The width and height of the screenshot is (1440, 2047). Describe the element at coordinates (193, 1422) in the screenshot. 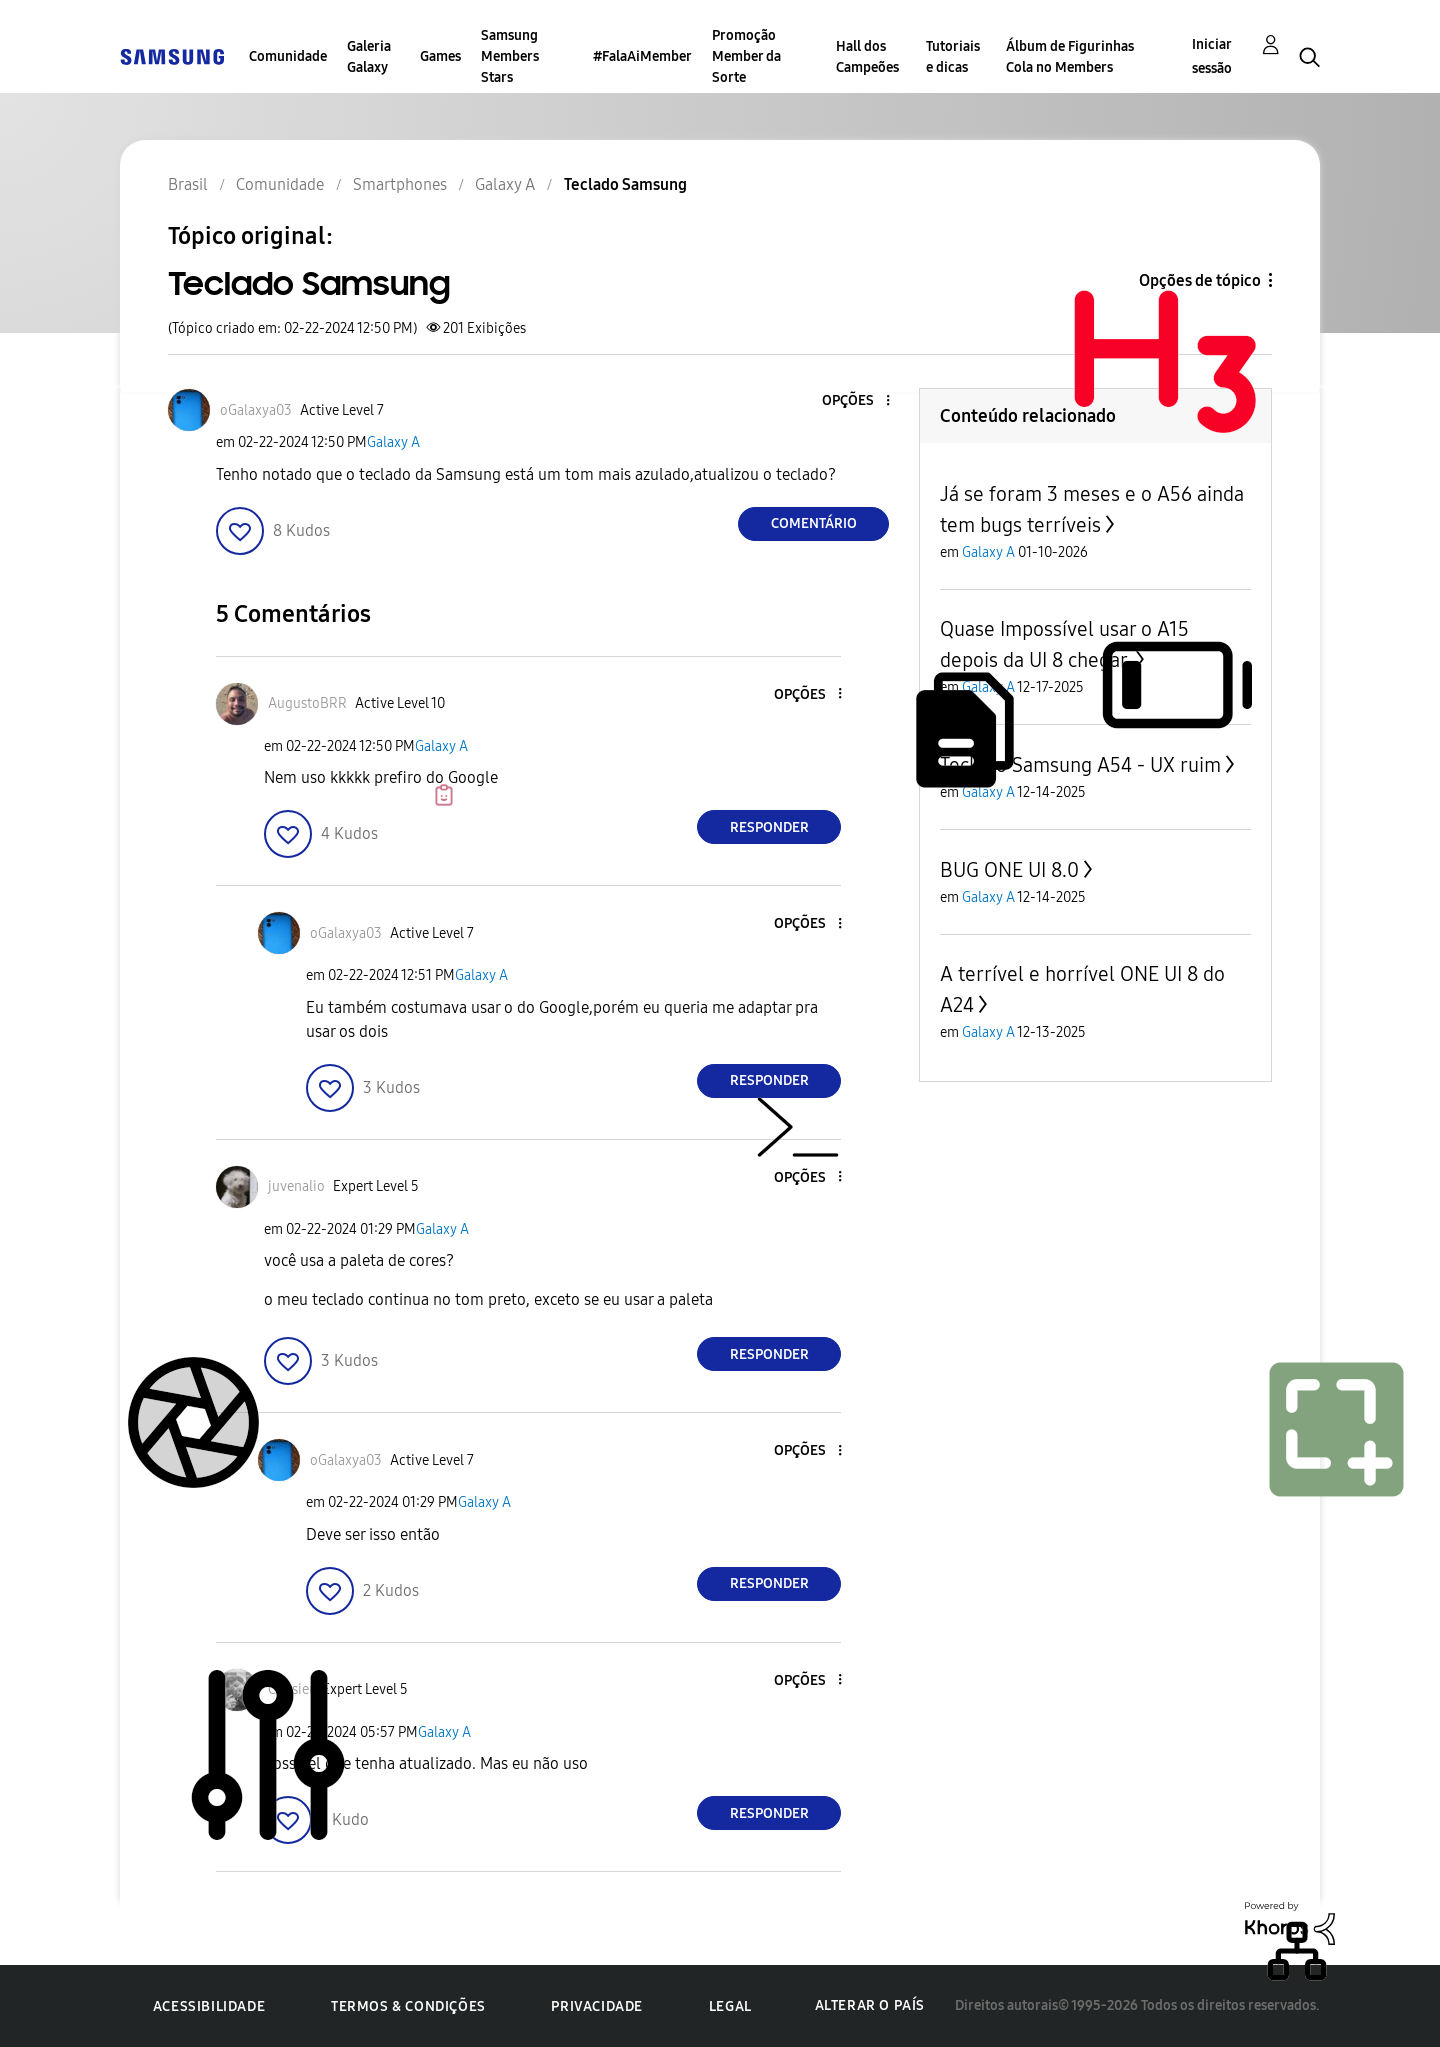

I see `adjust camera aperture settings` at that location.